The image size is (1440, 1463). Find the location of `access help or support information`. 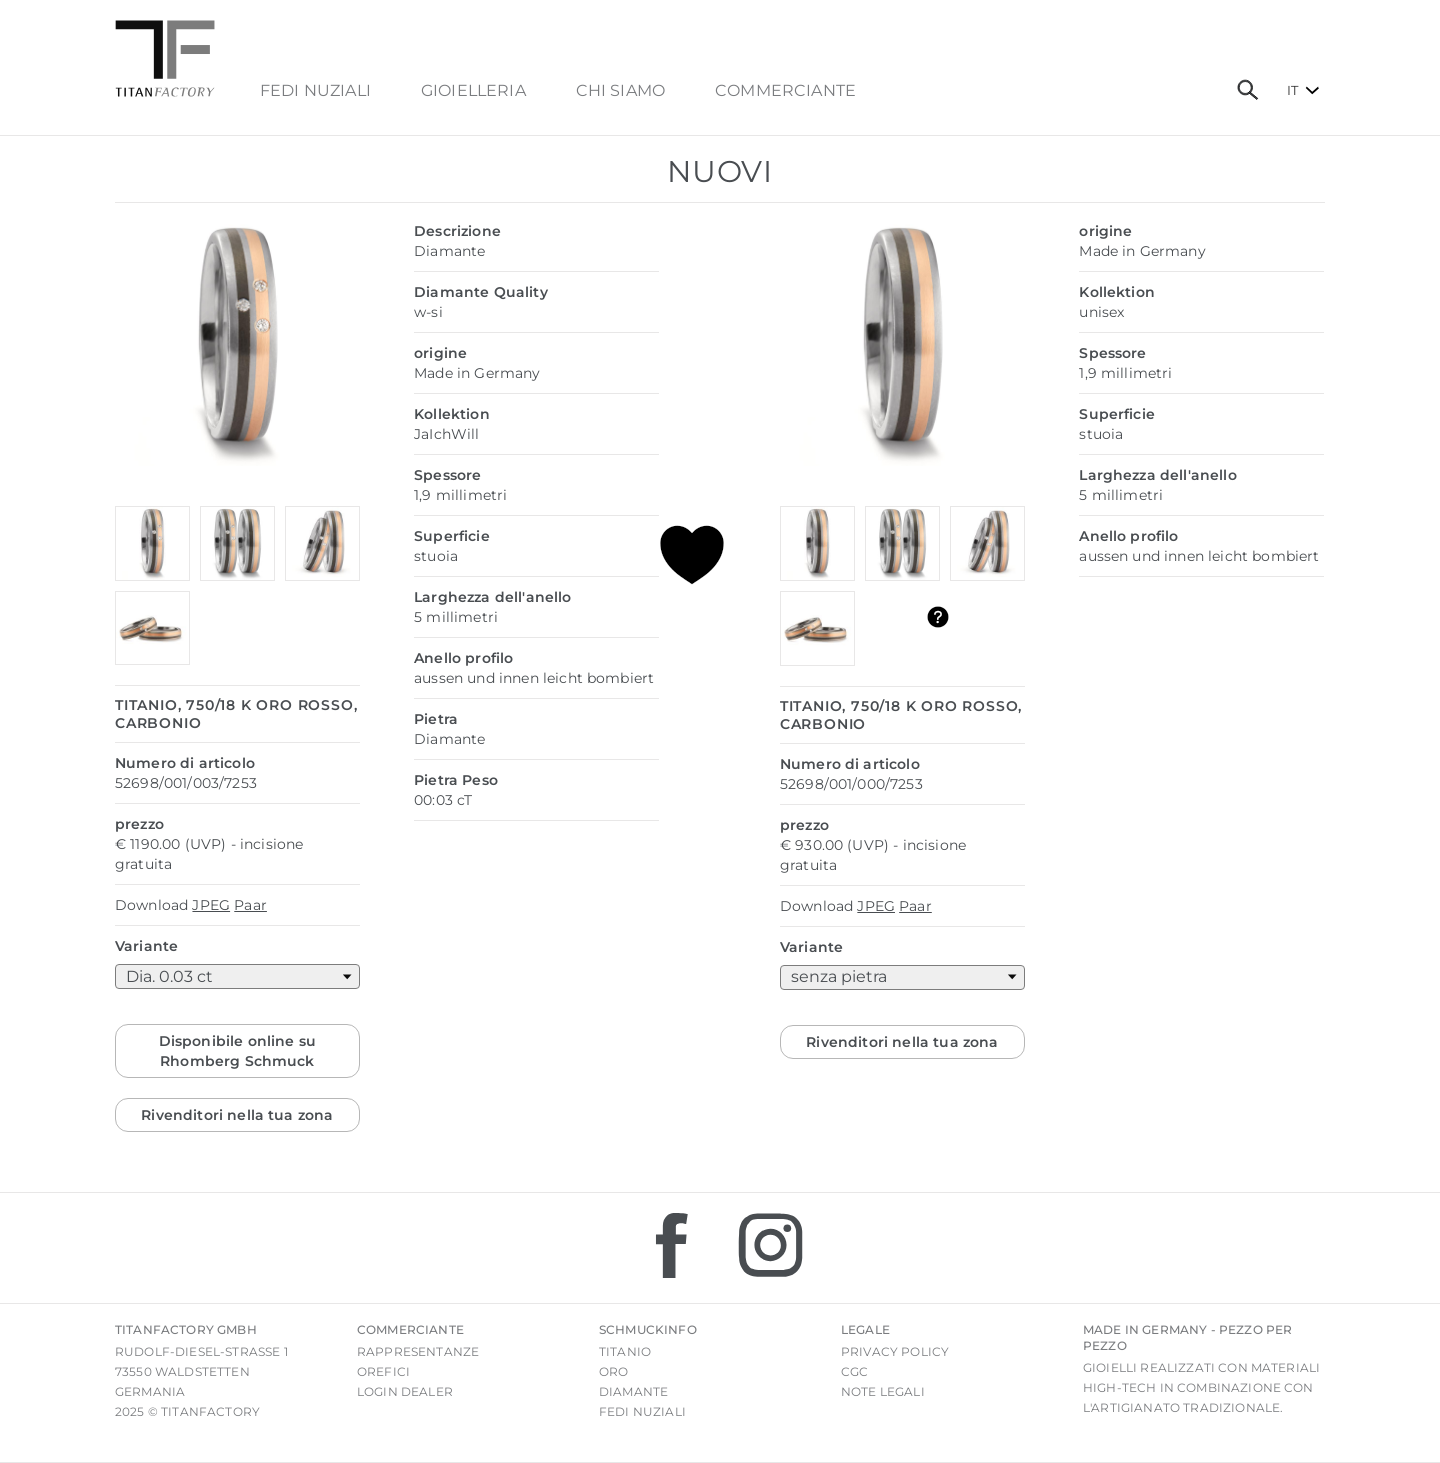

access help or support information is located at coordinates (938, 617).